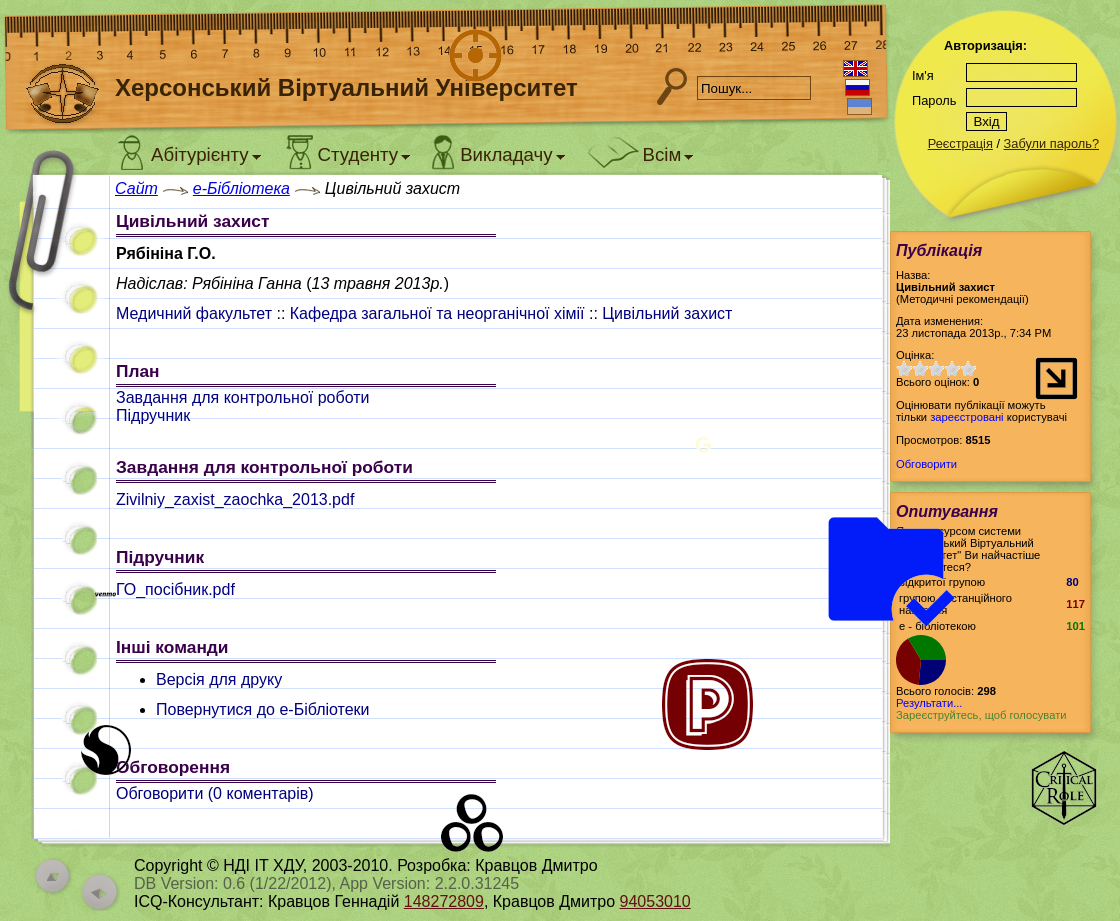 The height and width of the screenshot is (921, 1120). What do you see at coordinates (707, 704) in the screenshot?
I see `open peerlist profile or app` at bounding box center [707, 704].